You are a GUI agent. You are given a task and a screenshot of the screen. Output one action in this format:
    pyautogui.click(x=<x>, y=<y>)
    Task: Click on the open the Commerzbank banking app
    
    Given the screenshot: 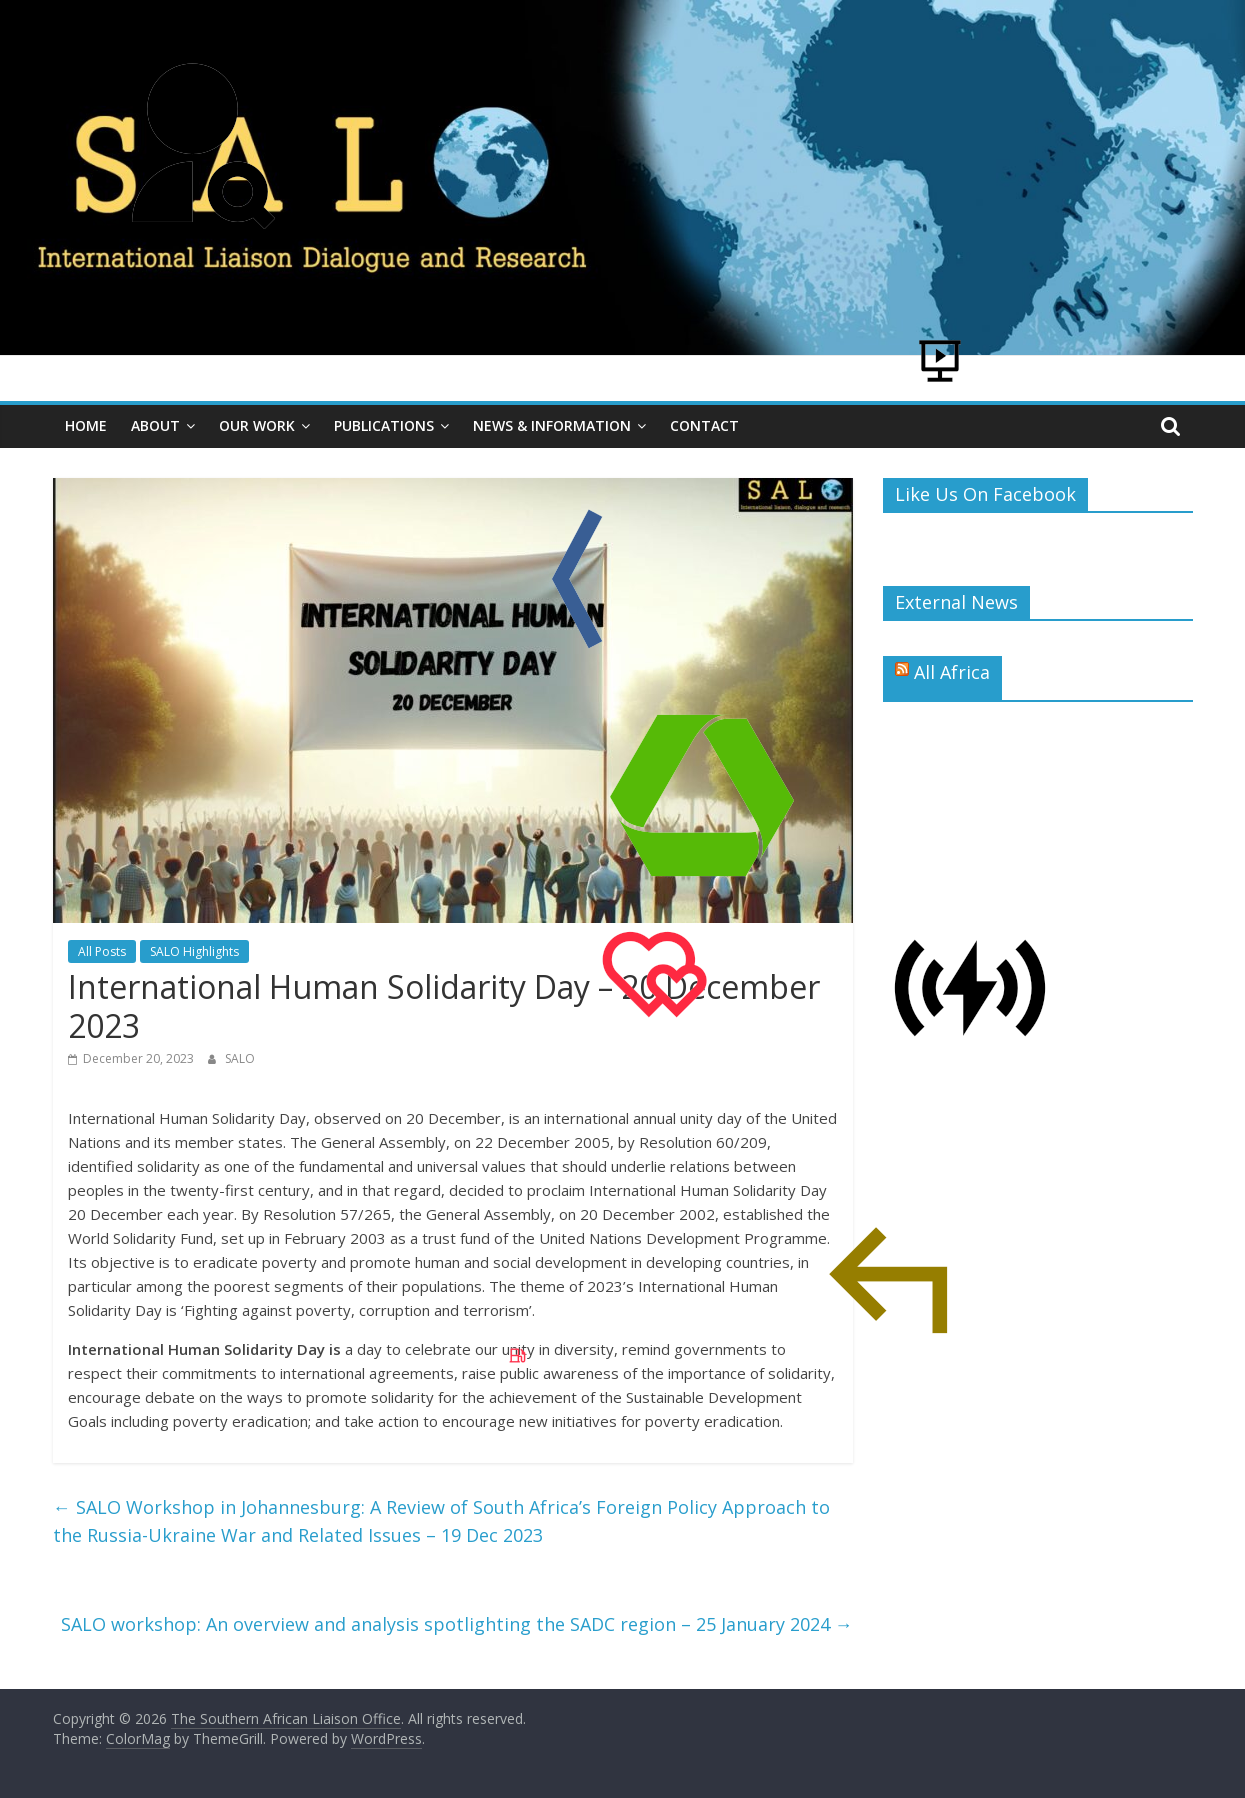 What is the action you would take?
    pyautogui.click(x=701, y=795)
    